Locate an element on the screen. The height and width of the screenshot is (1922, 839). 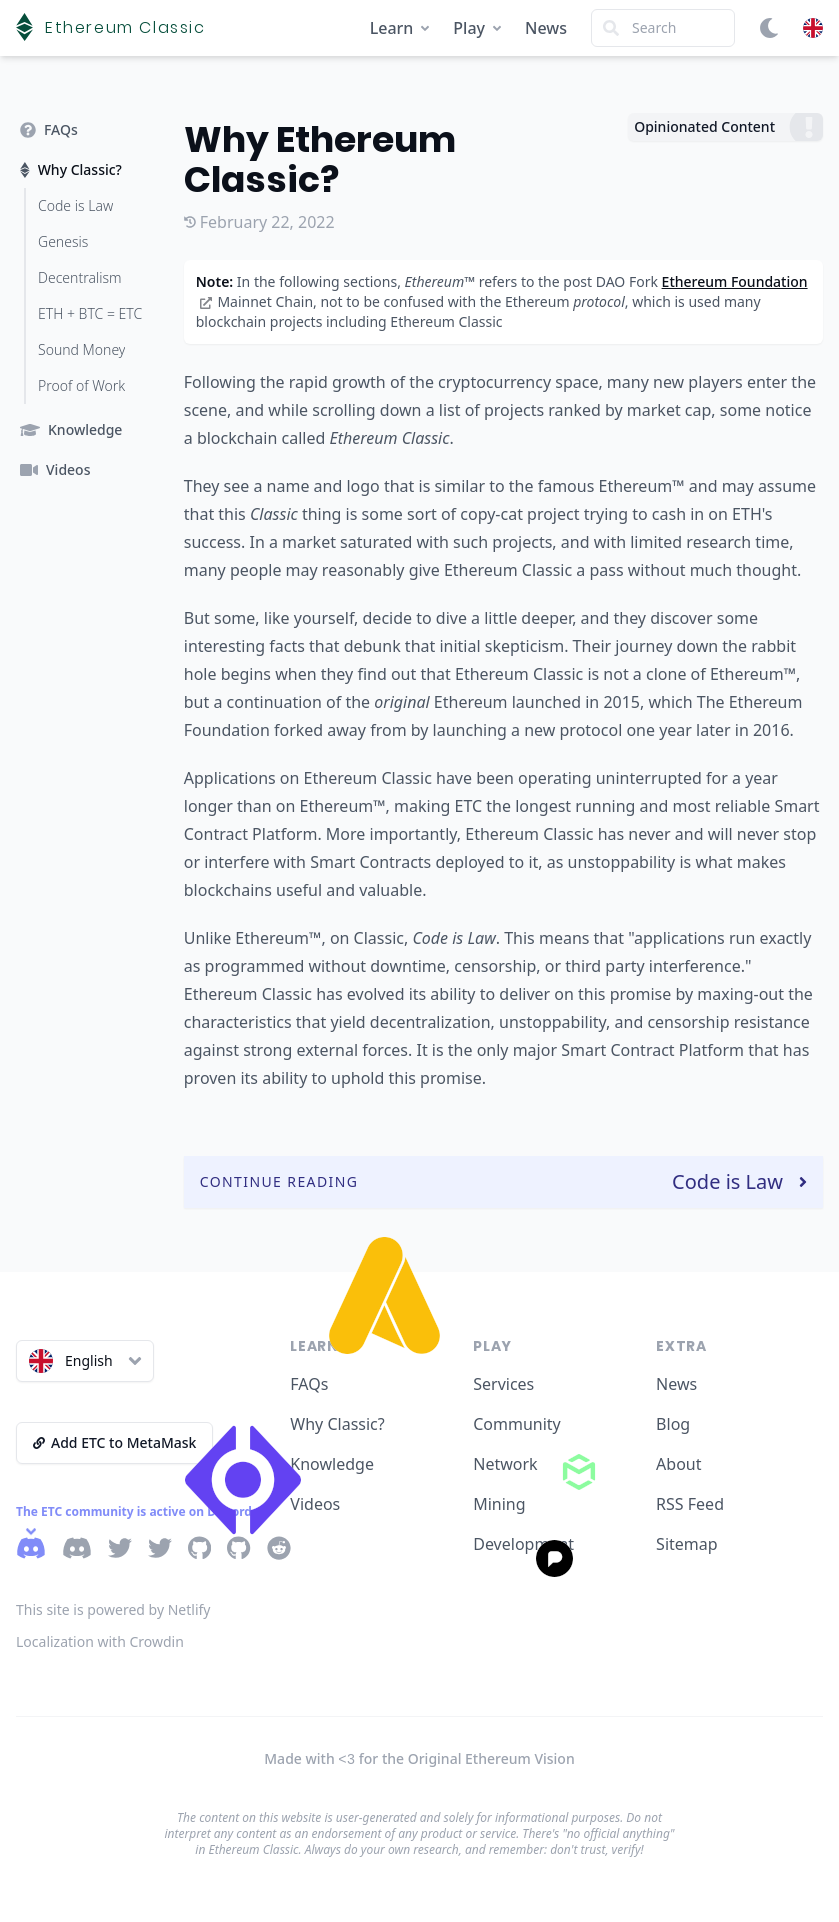
mailtrap email testing service logo is located at coordinates (579, 1472).